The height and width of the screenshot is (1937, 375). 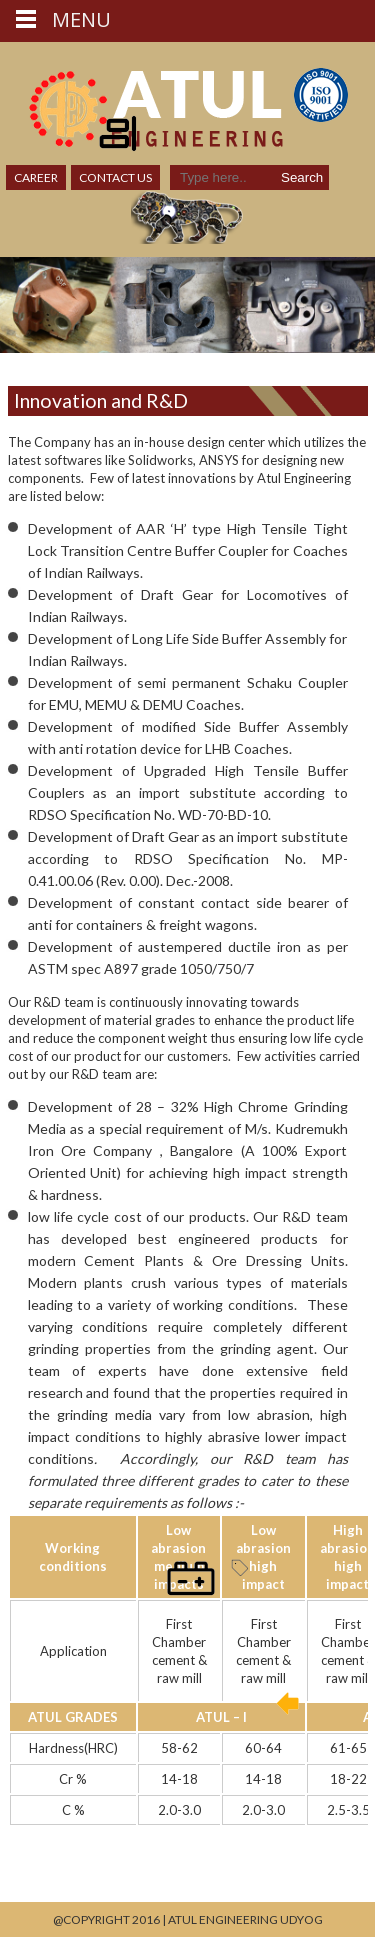 I want to click on align text to the right, so click(x=118, y=133).